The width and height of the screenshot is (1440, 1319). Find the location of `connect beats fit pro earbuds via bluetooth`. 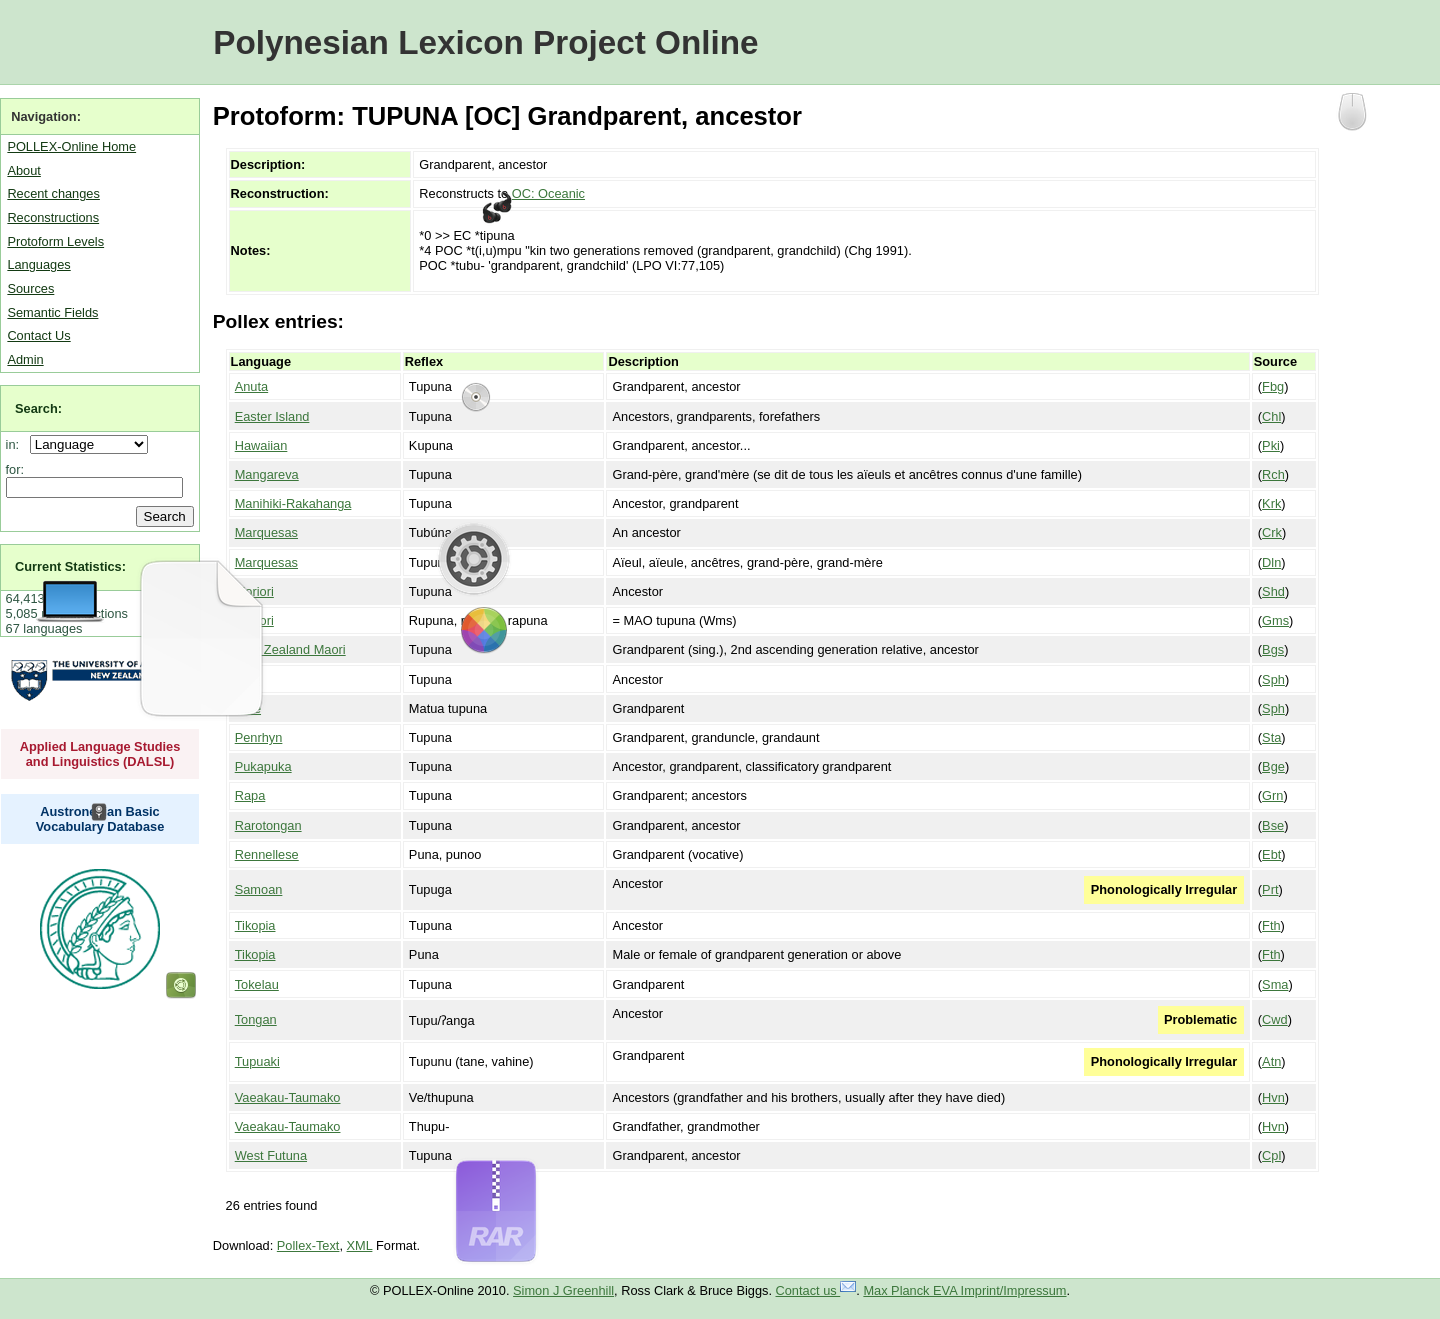

connect beats fit pro earbuds via bluetooth is located at coordinates (497, 208).